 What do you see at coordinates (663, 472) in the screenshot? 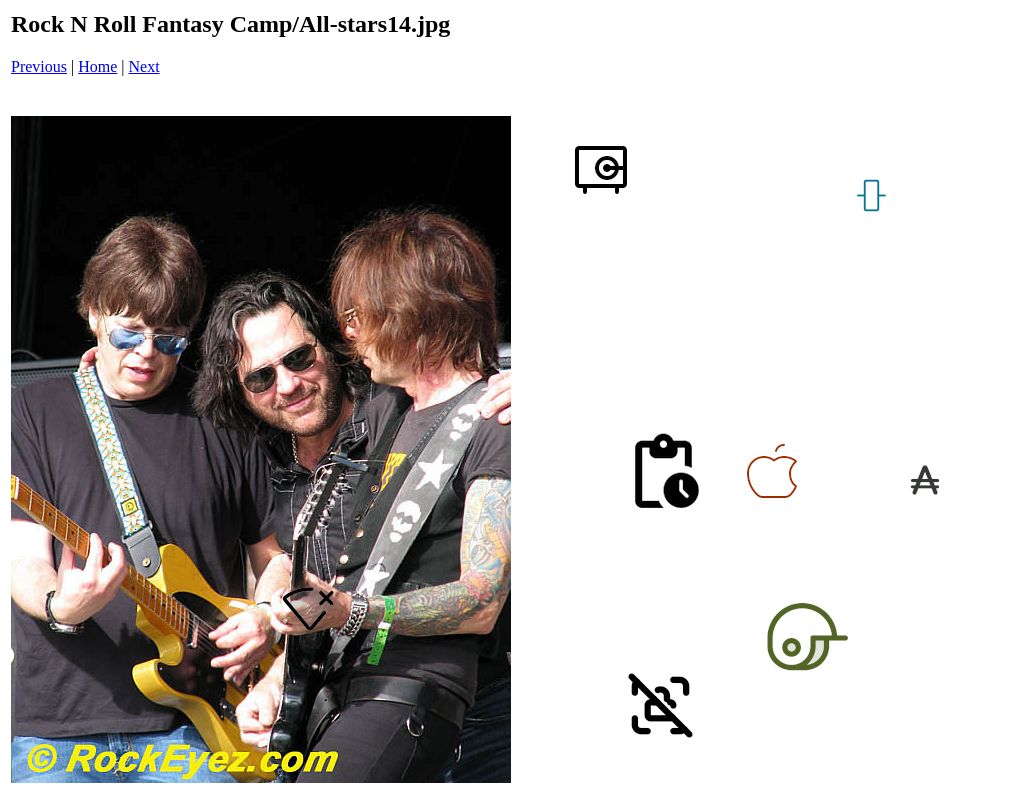
I see `view tasks awaiting completion` at bounding box center [663, 472].